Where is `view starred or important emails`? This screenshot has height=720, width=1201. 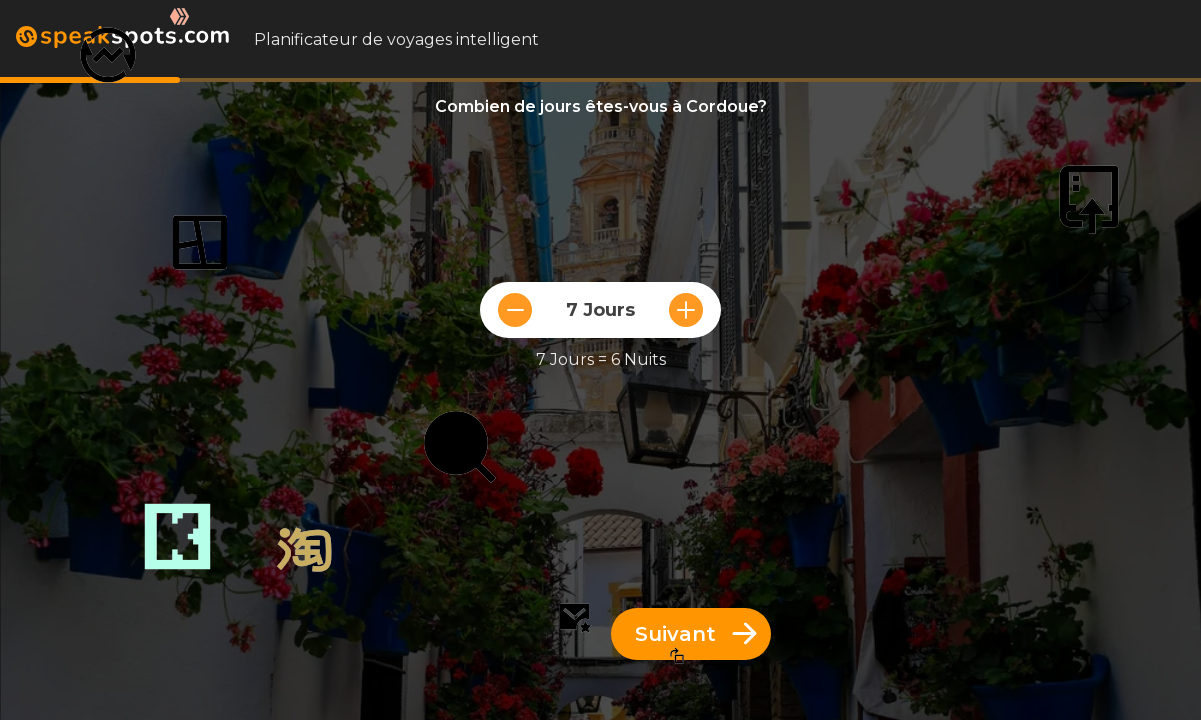 view starred or important emails is located at coordinates (574, 616).